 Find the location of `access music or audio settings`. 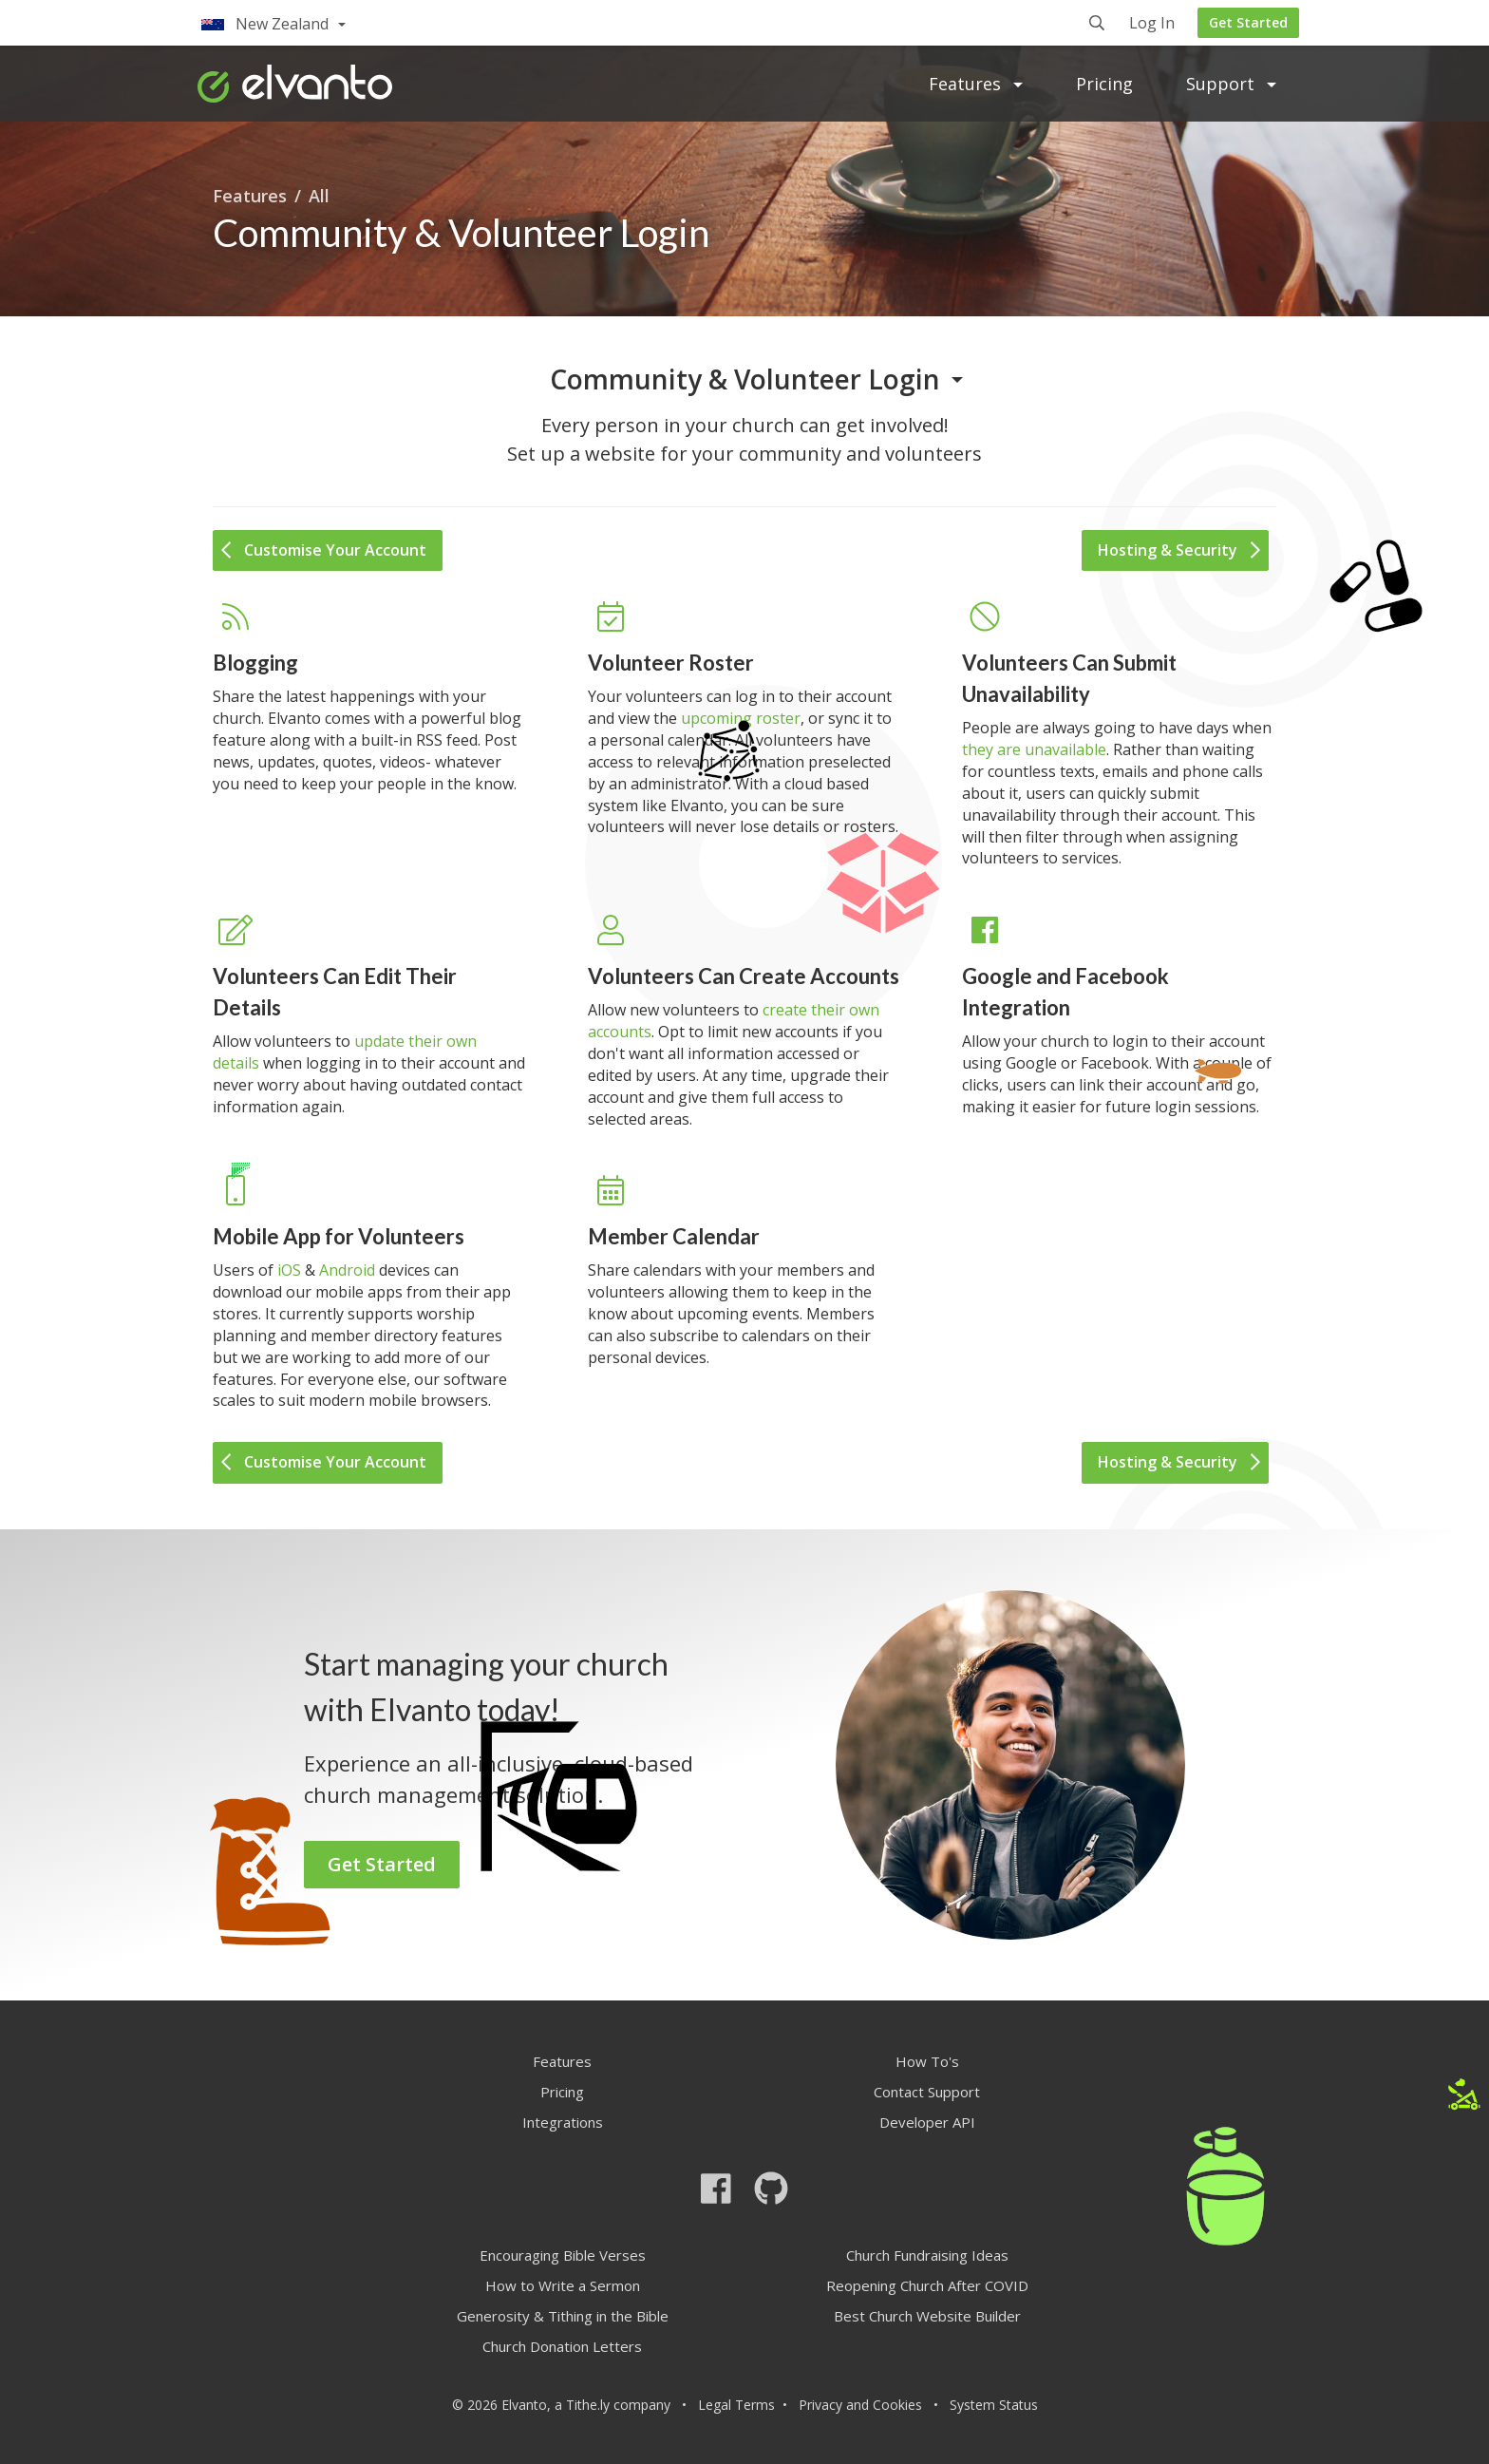

access music or audio settings is located at coordinates (240, 1170).